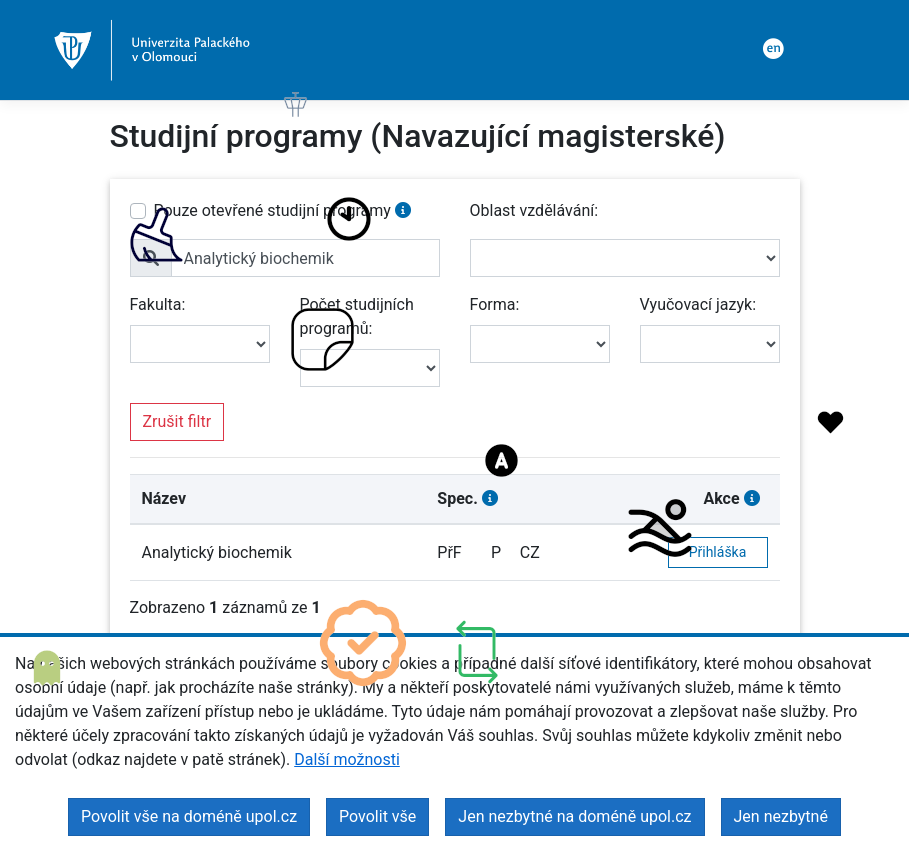  I want to click on clear or clean up data, so click(155, 236).